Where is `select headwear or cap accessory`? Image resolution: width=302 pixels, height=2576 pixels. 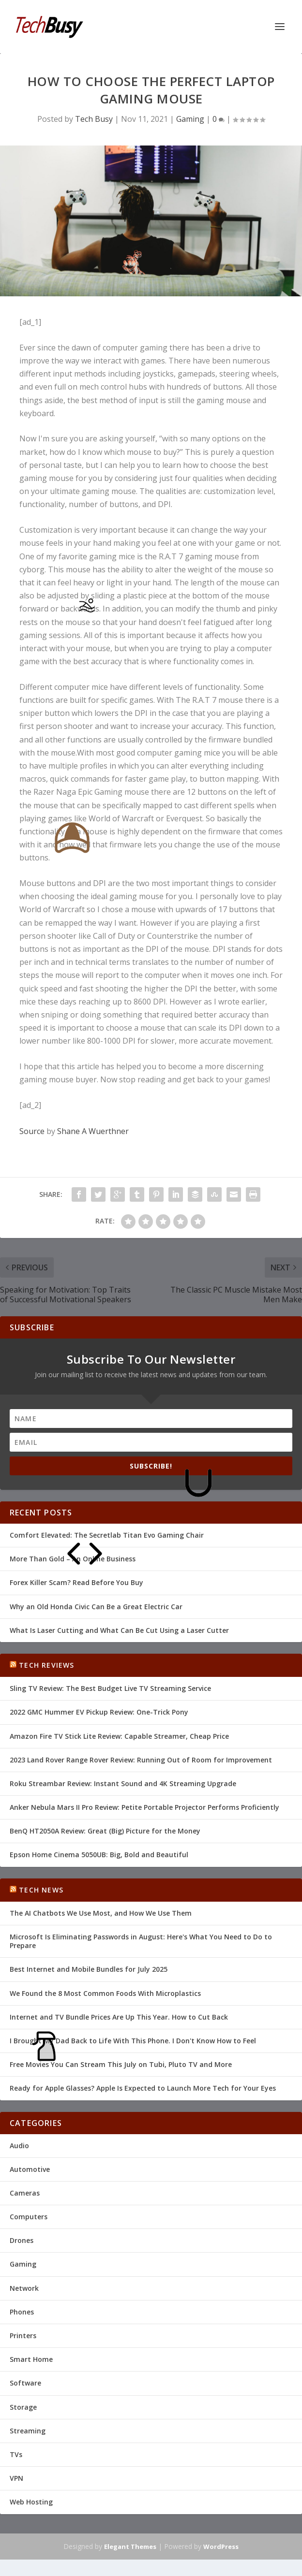
select headwear or cap accessory is located at coordinates (72, 840).